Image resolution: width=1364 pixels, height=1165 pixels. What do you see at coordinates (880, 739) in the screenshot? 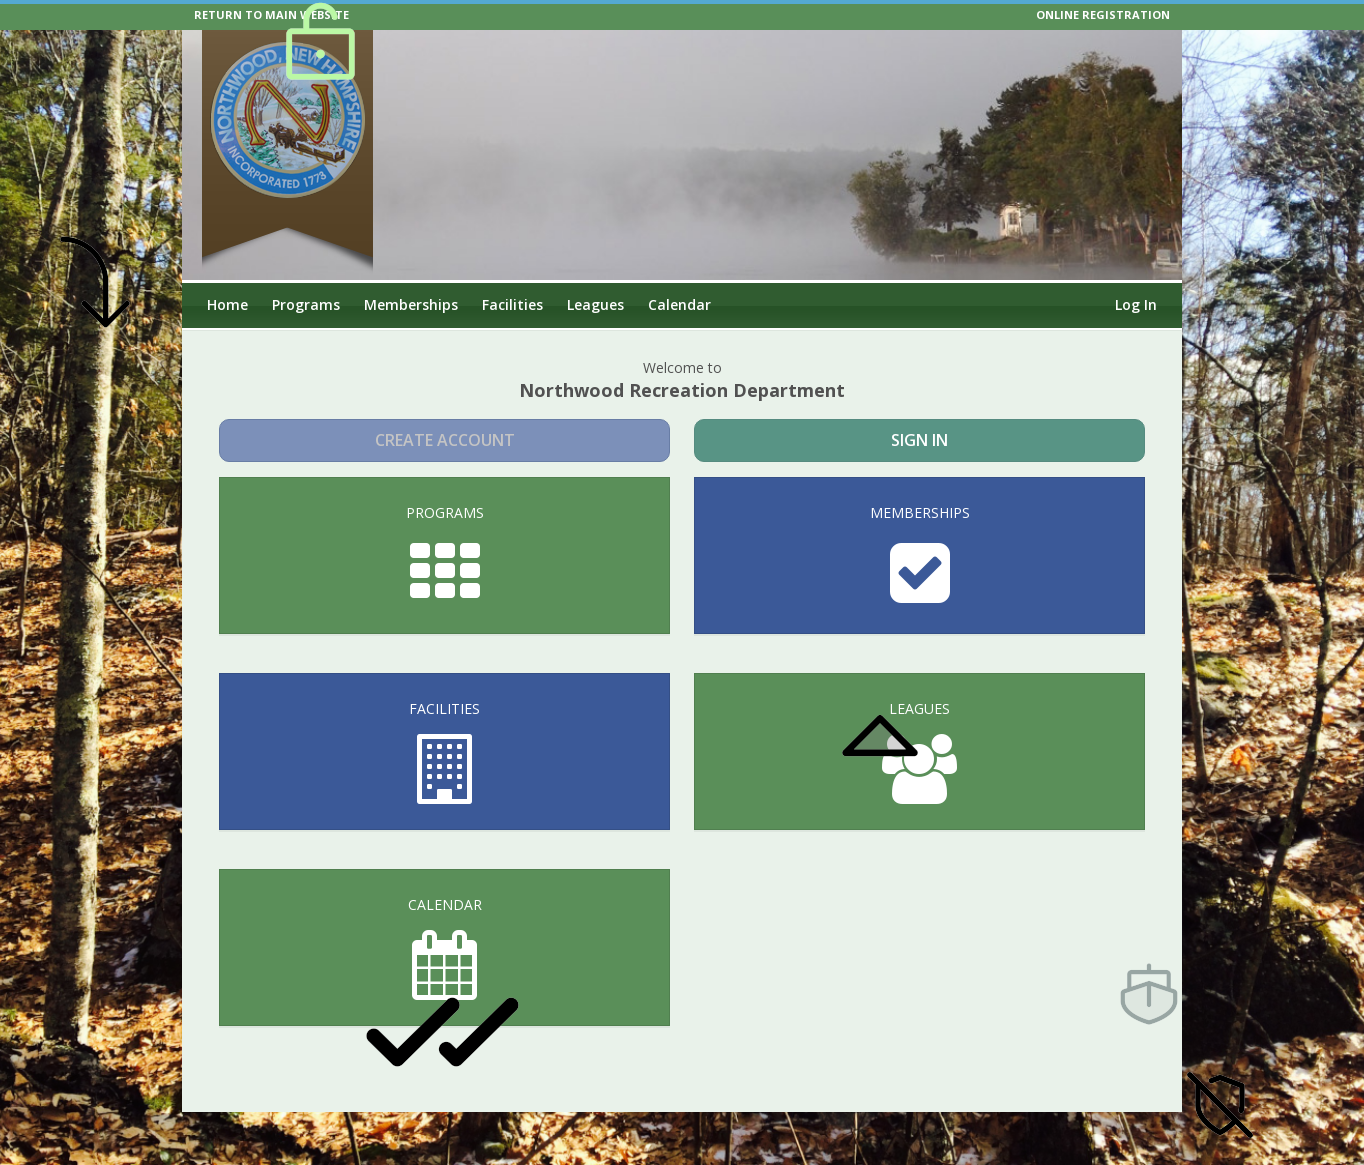
I see `collapse an expanded section` at bounding box center [880, 739].